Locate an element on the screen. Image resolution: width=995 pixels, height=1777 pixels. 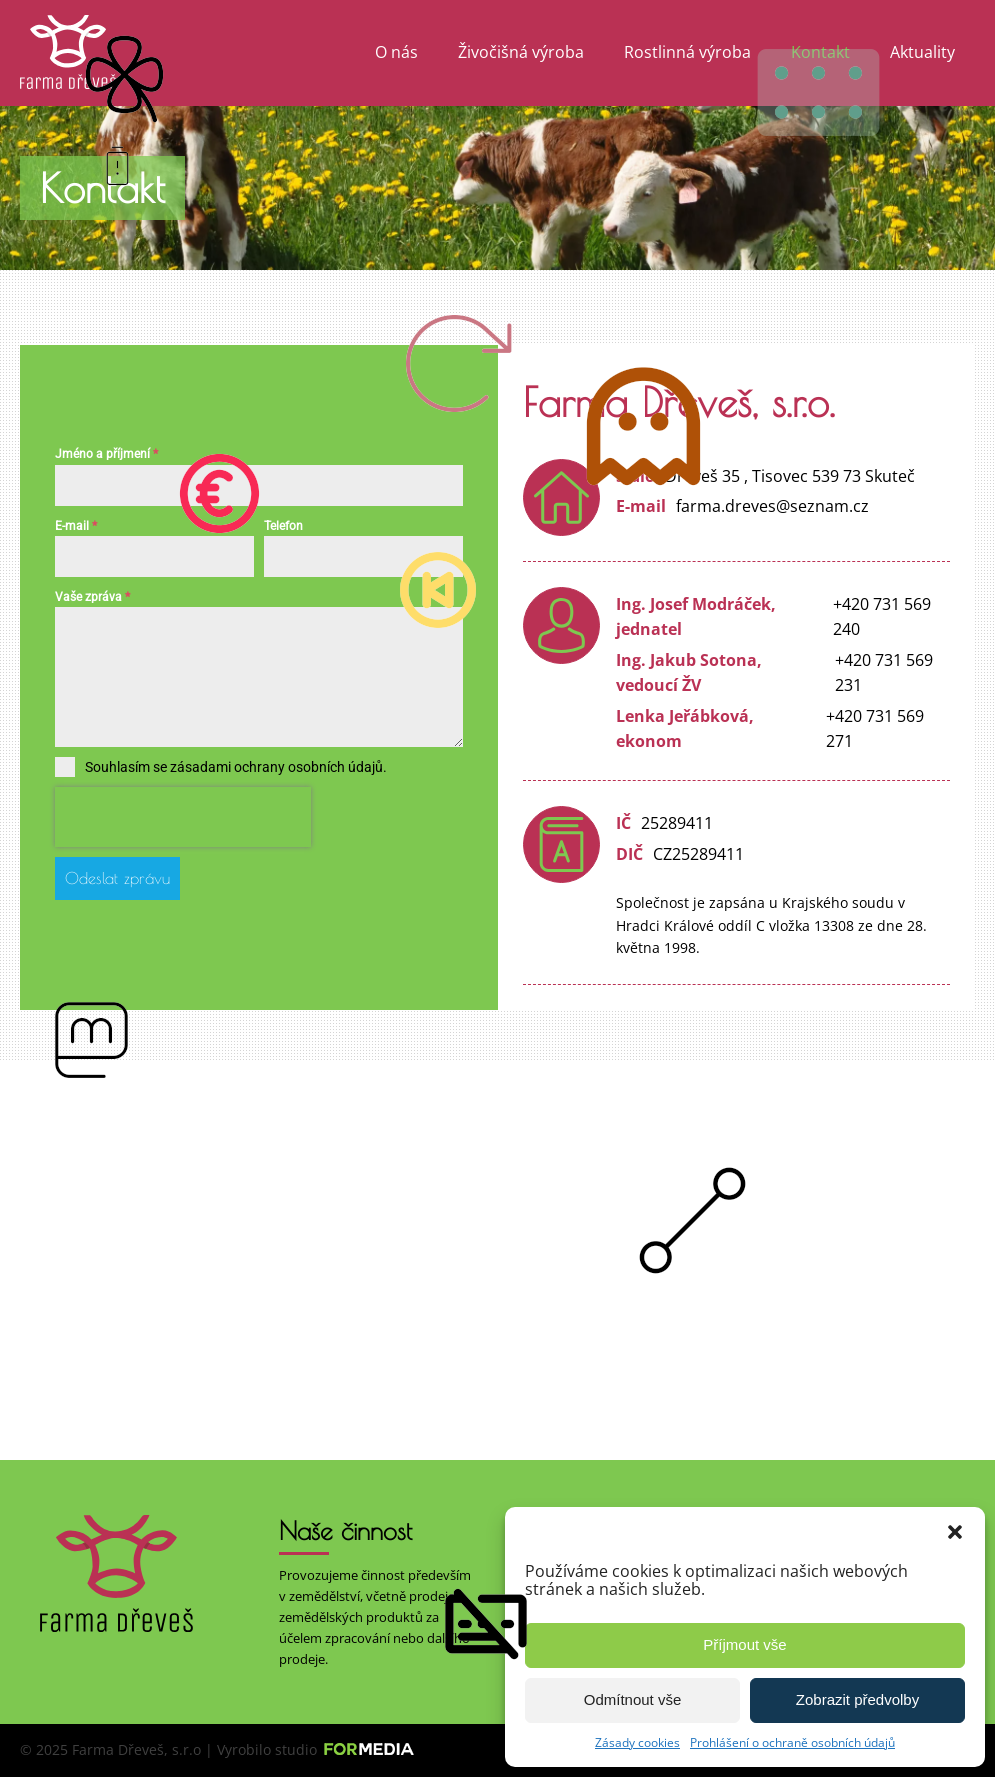
disable subtitles or closed captions is located at coordinates (486, 1624).